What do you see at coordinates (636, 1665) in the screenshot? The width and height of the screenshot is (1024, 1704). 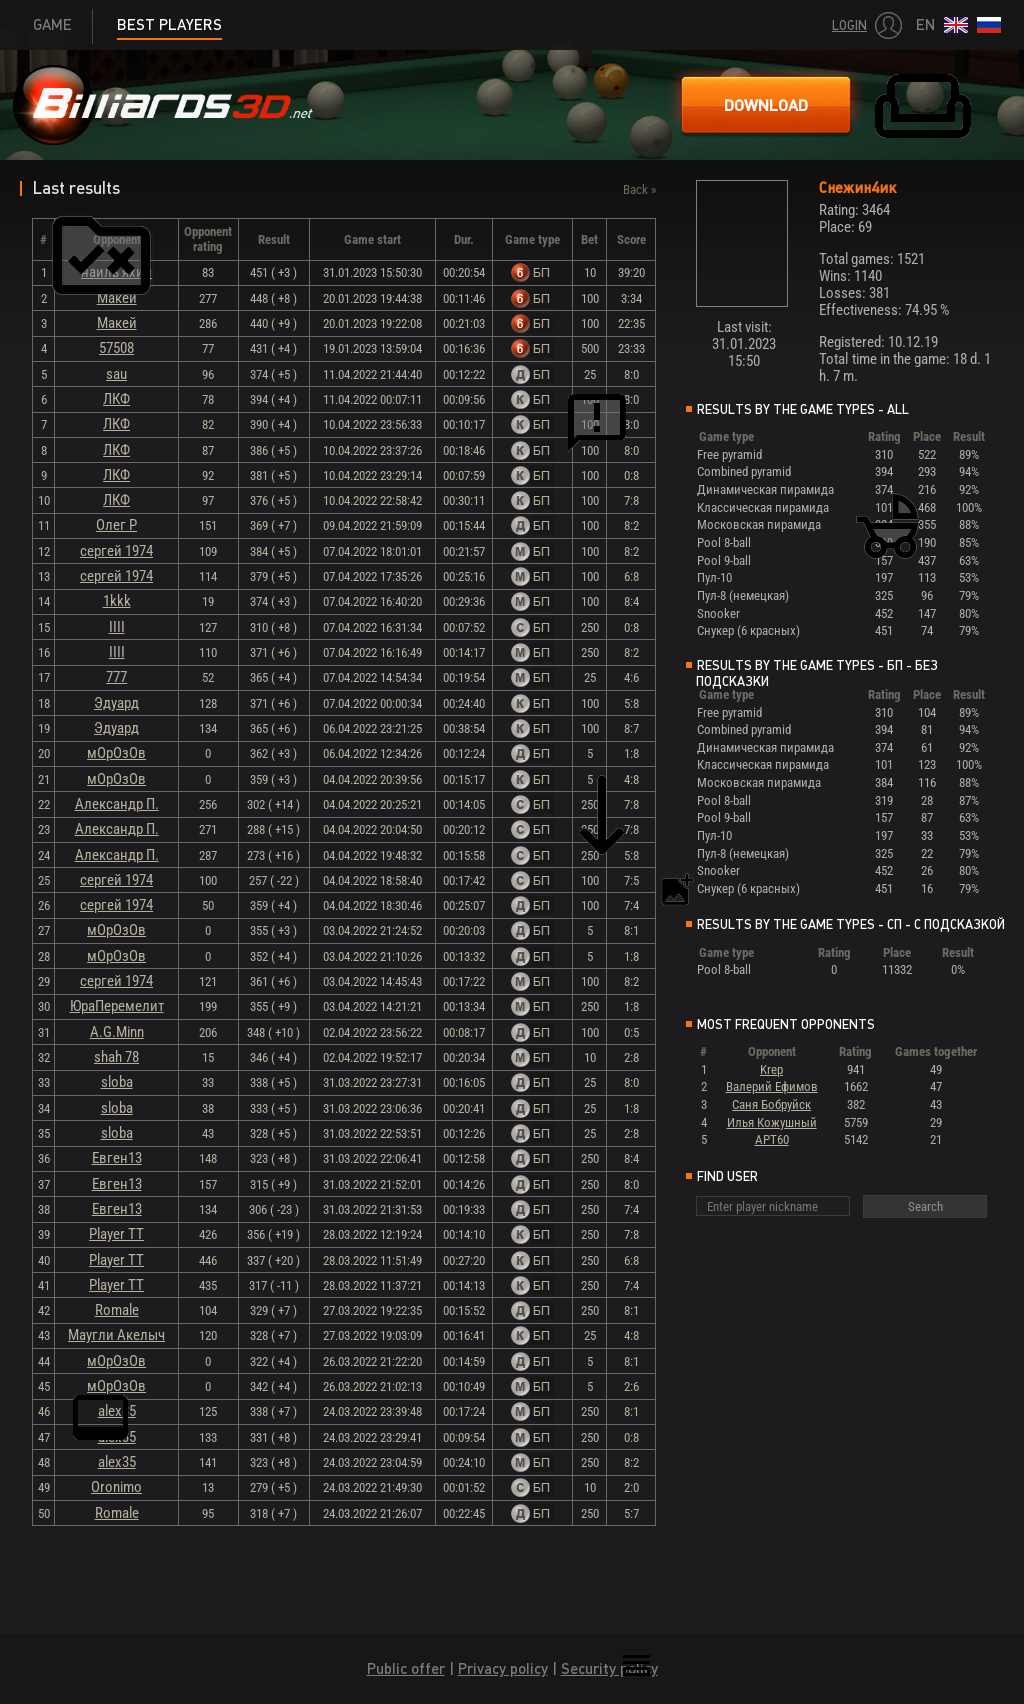 I see `split view horizontally` at bounding box center [636, 1665].